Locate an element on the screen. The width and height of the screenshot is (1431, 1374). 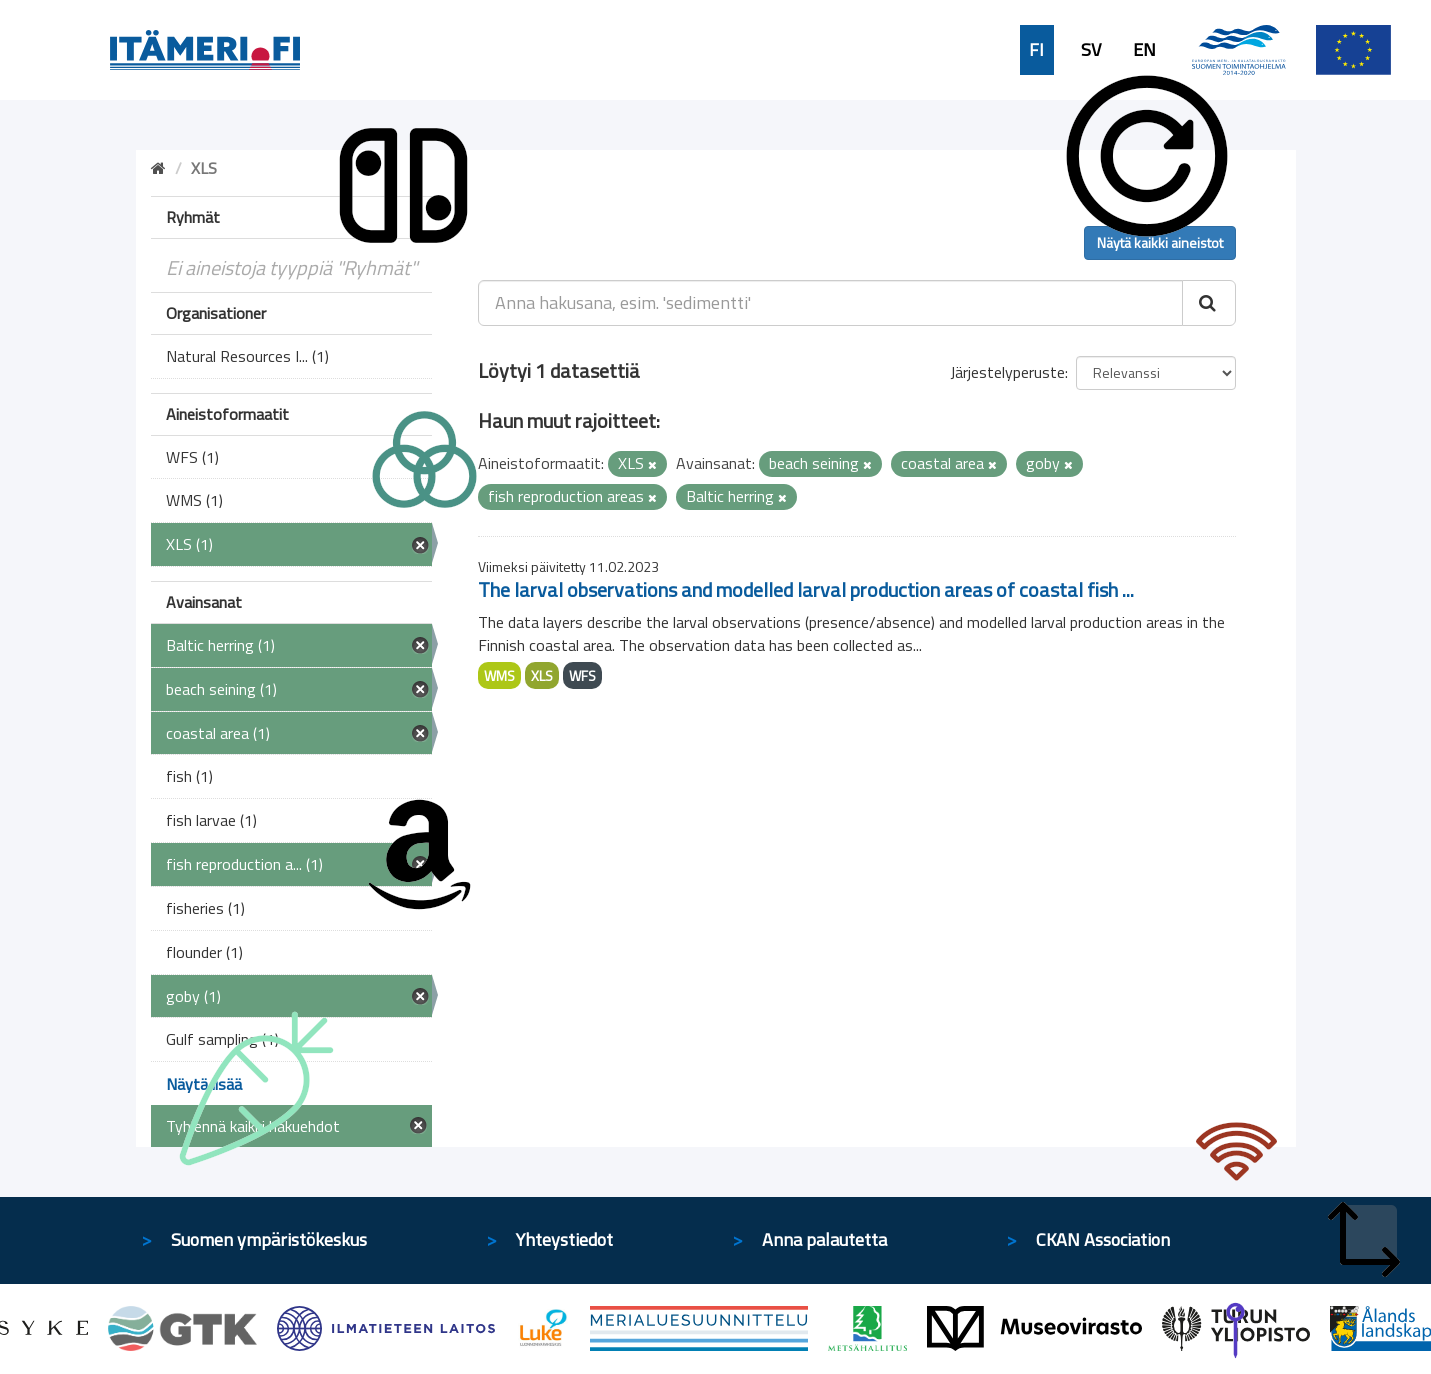
browse vegetable or produce category is located at coordinates (253, 1091).